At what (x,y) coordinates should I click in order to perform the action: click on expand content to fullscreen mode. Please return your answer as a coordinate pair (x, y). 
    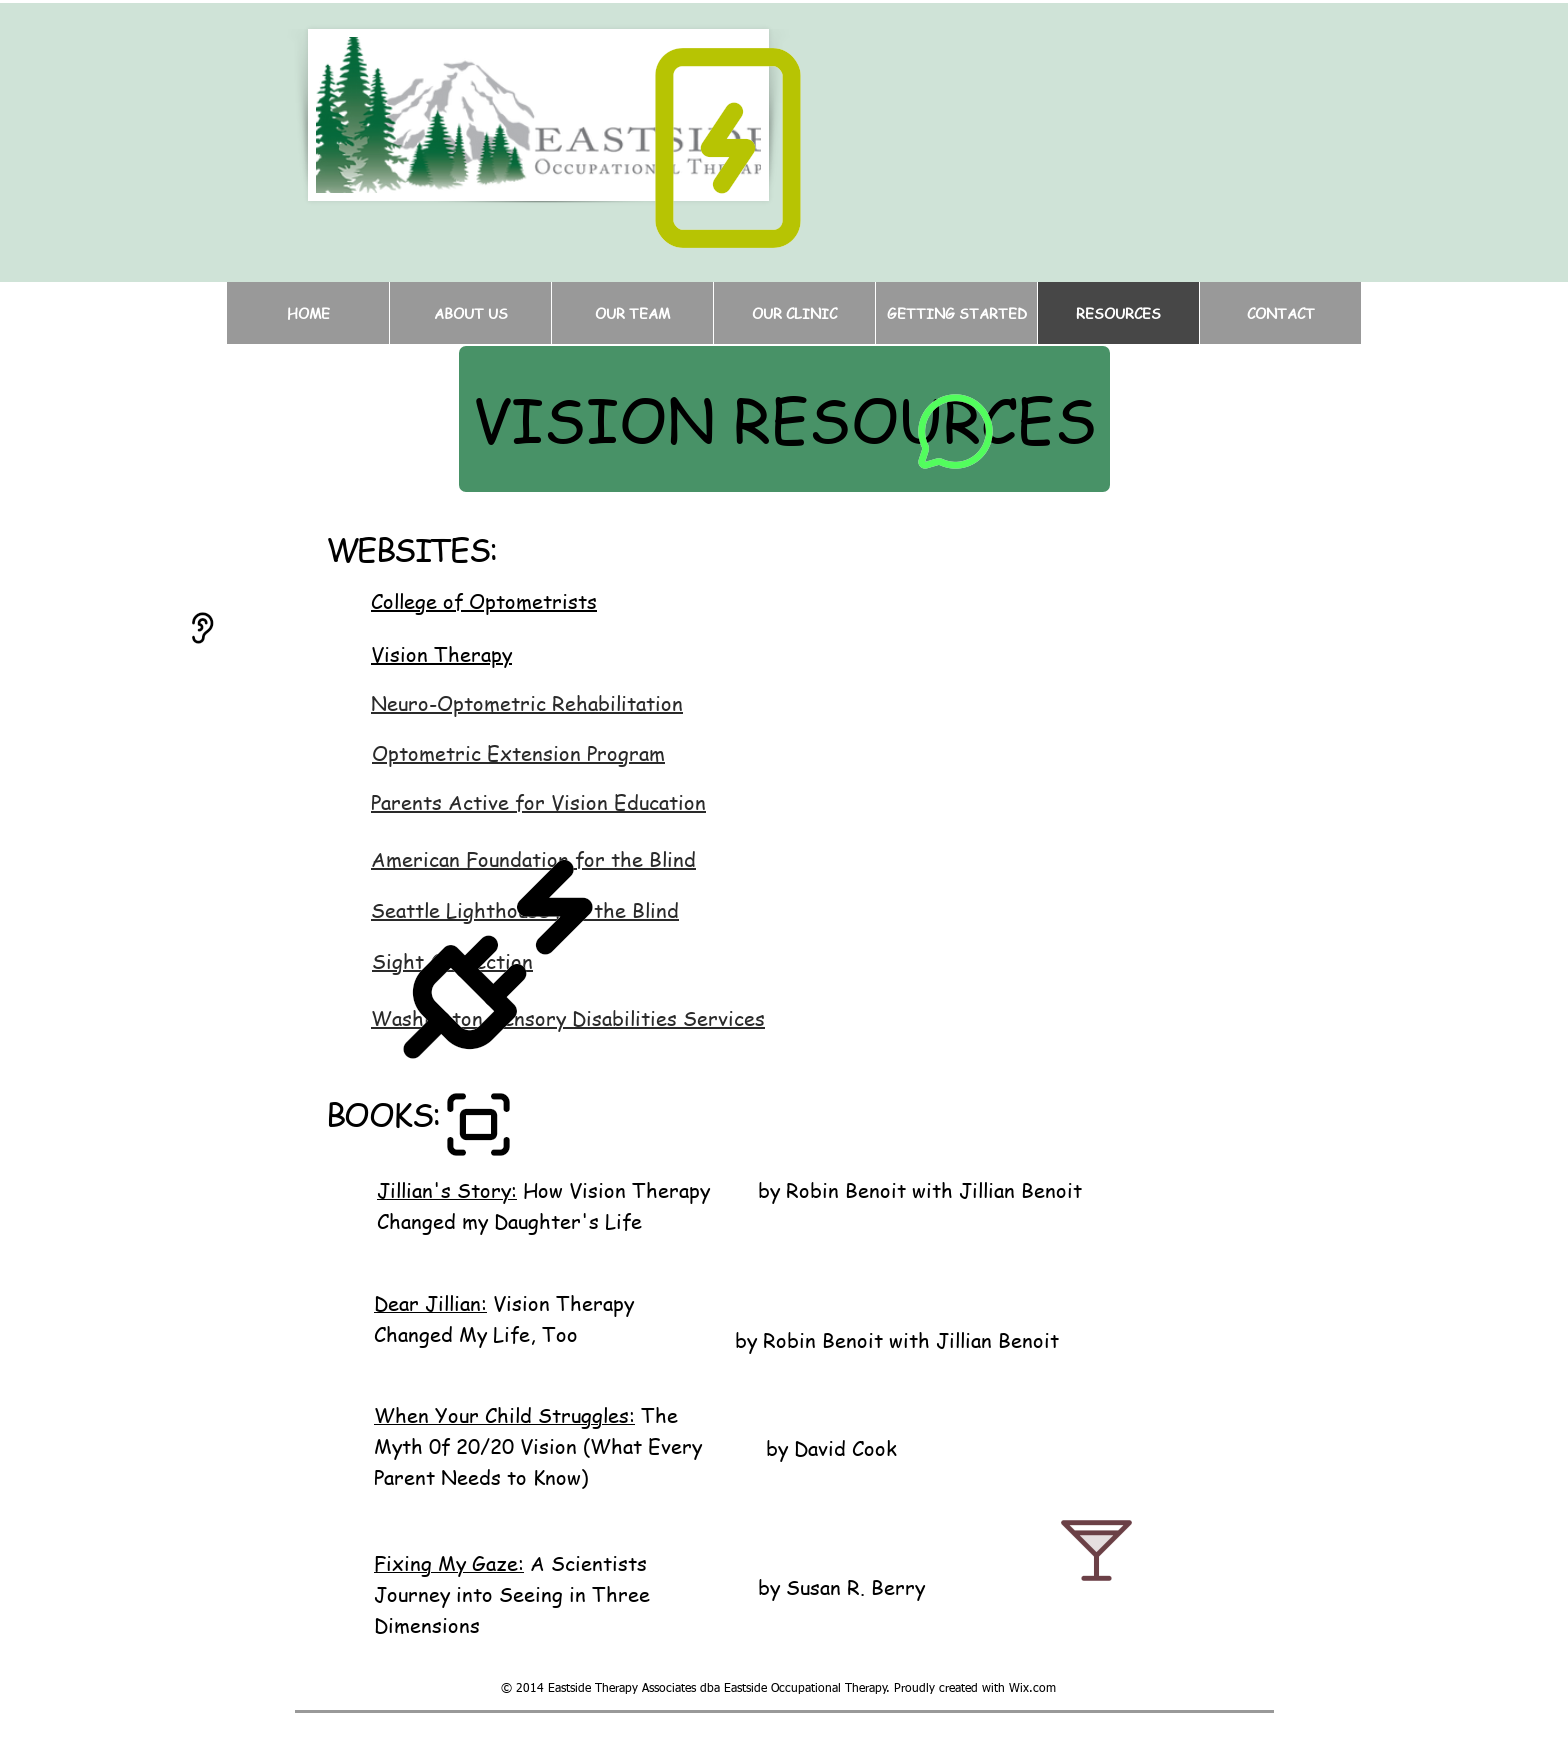
    Looking at the image, I should click on (478, 1124).